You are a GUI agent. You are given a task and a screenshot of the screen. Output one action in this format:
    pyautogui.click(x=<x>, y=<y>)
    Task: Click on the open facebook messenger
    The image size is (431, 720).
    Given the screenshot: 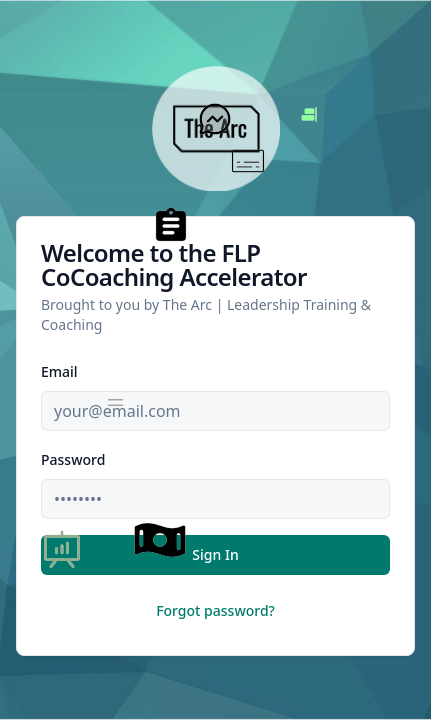 What is the action you would take?
    pyautogui.click(x=215, y=119)
    